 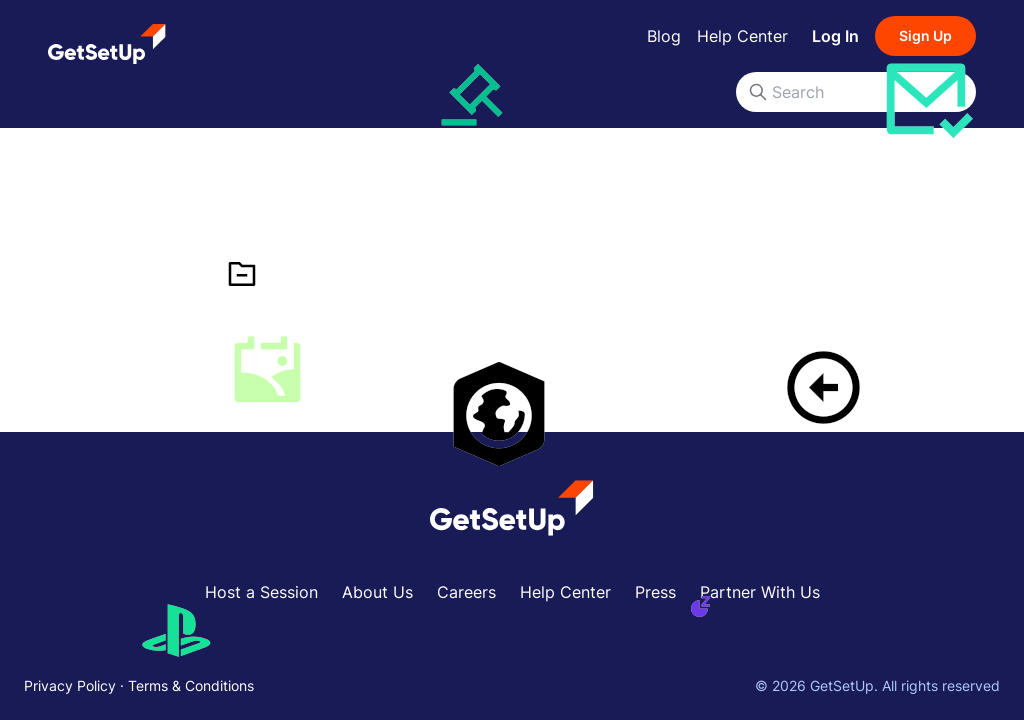 I want to click on remove items from folder, so click(x=242, y=274).